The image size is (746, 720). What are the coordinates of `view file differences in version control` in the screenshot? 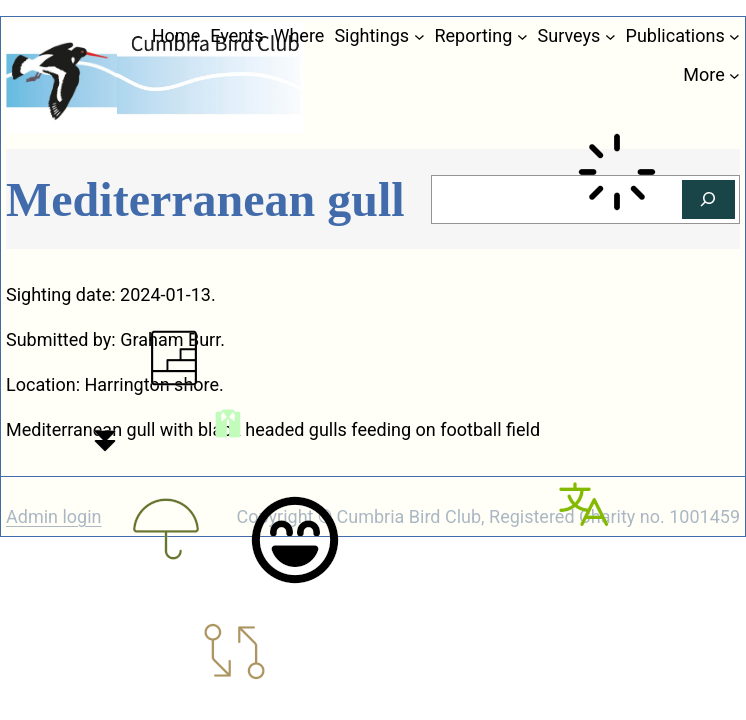 It's located at (234, 651).